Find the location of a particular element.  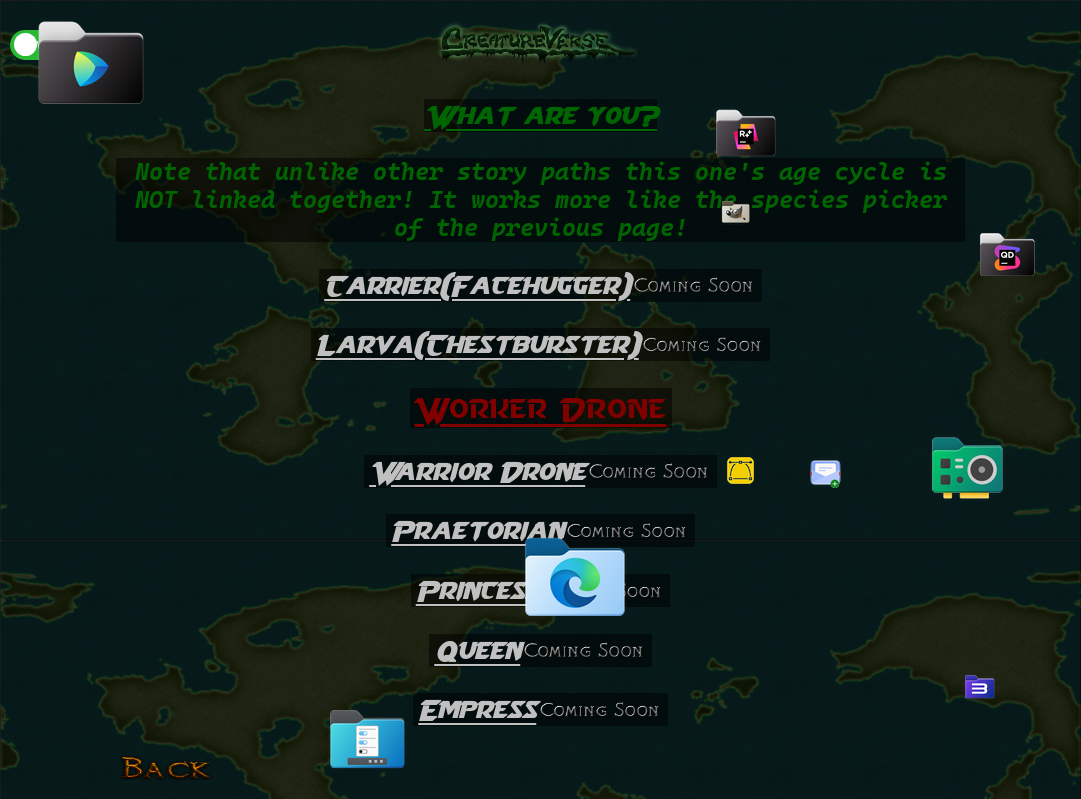

open folder containing microsoft edge files is located at coordinates (574, 579).